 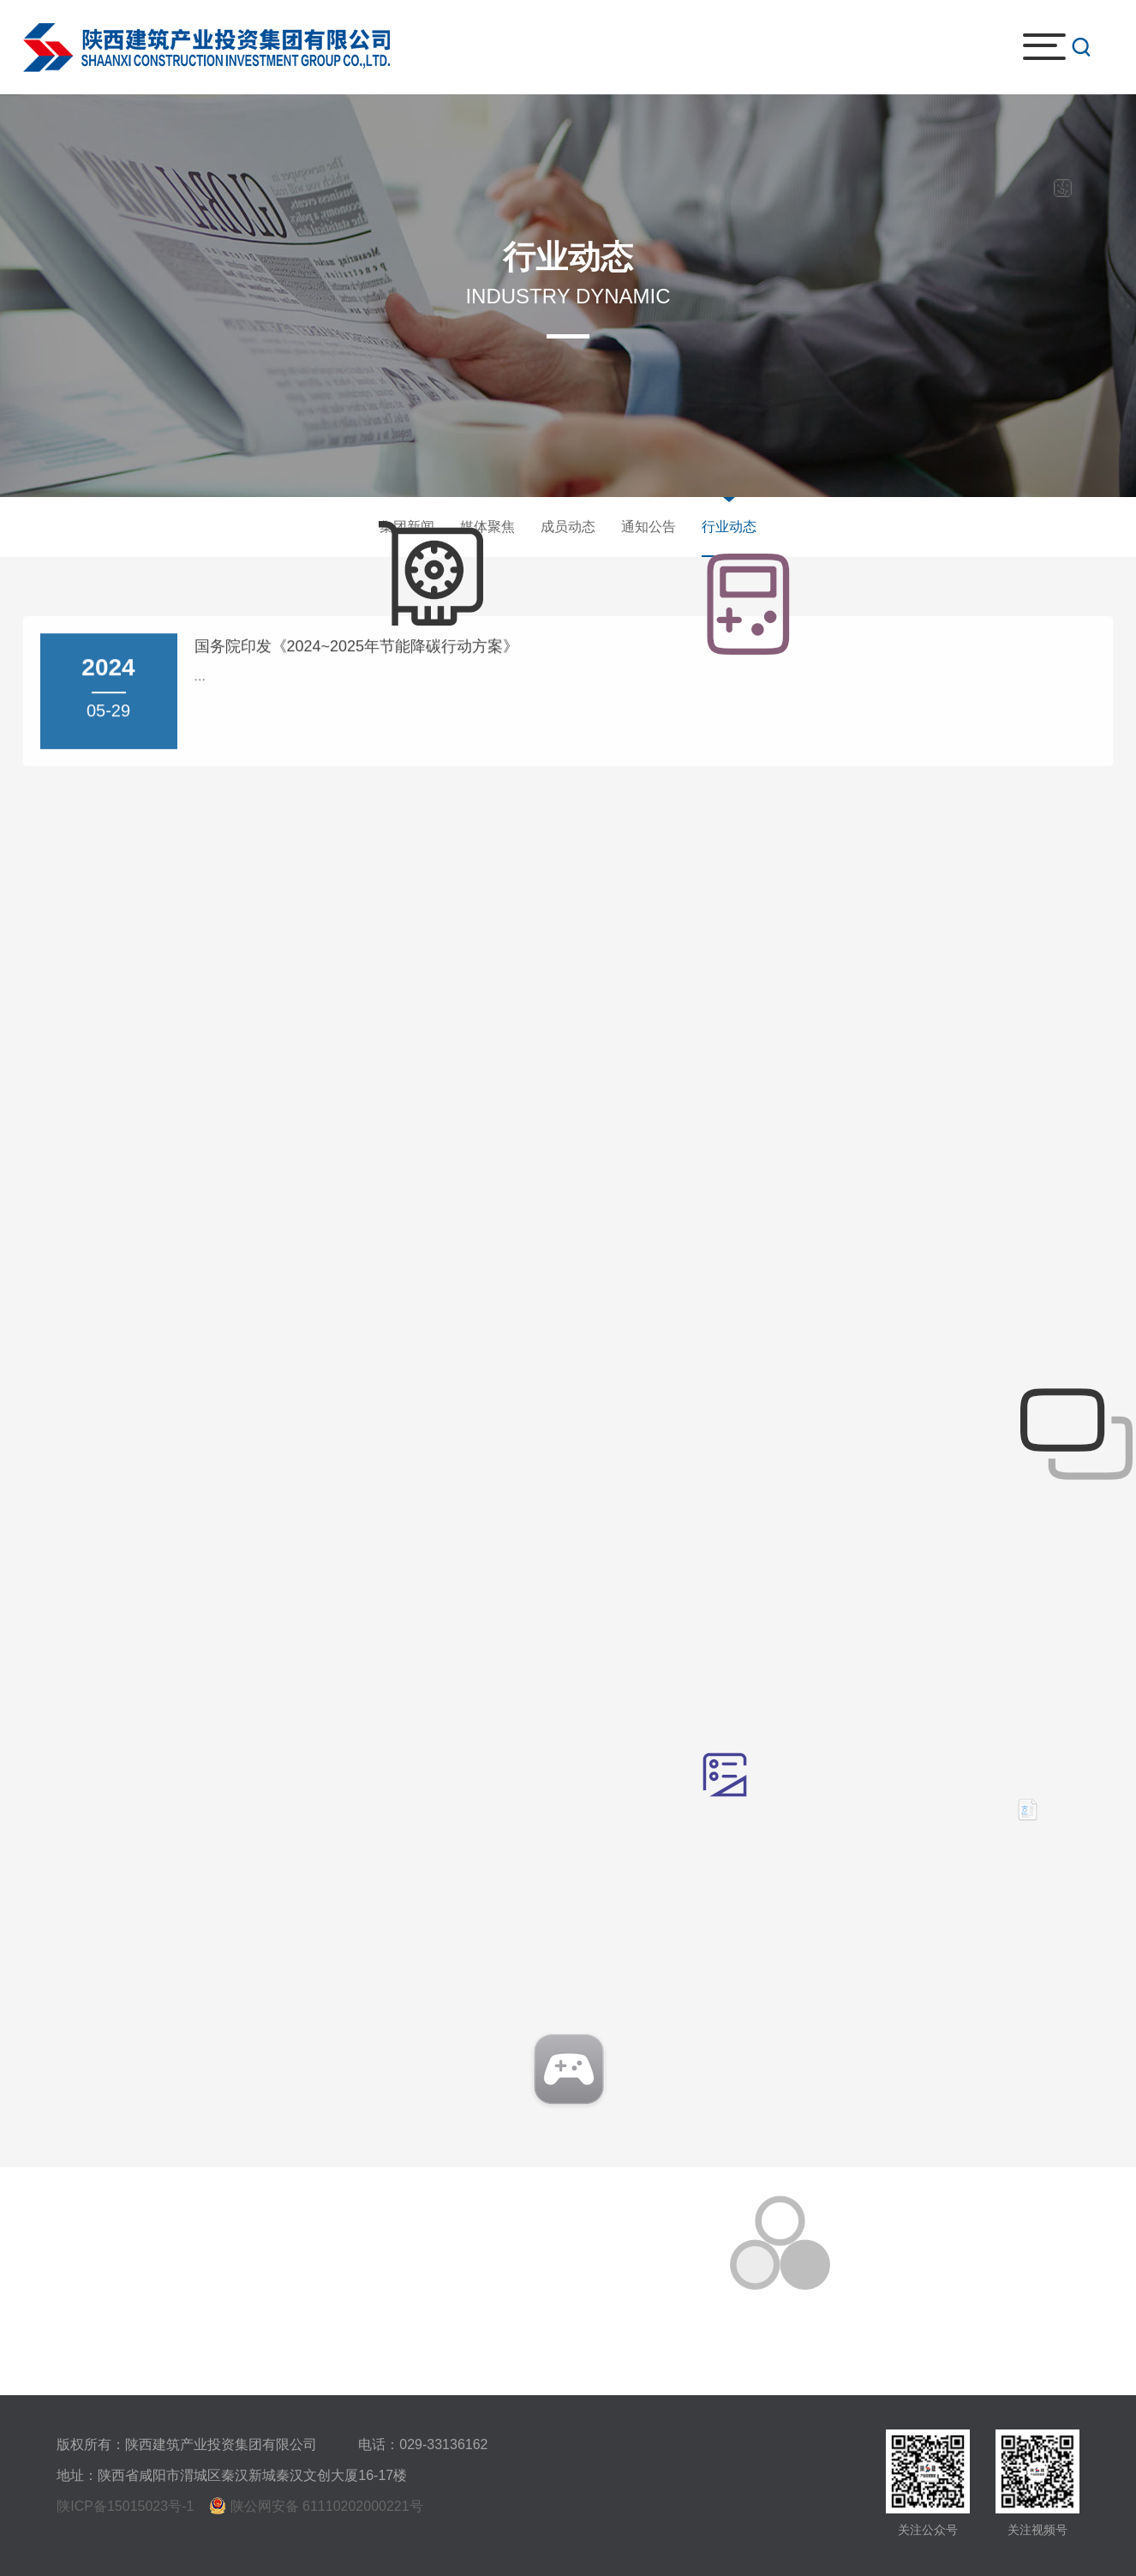 What do you see at coordinates (725, 1775) in the screenshot?
I see `open GNOME Glade interface designer` at bounding box center [725, 1775].